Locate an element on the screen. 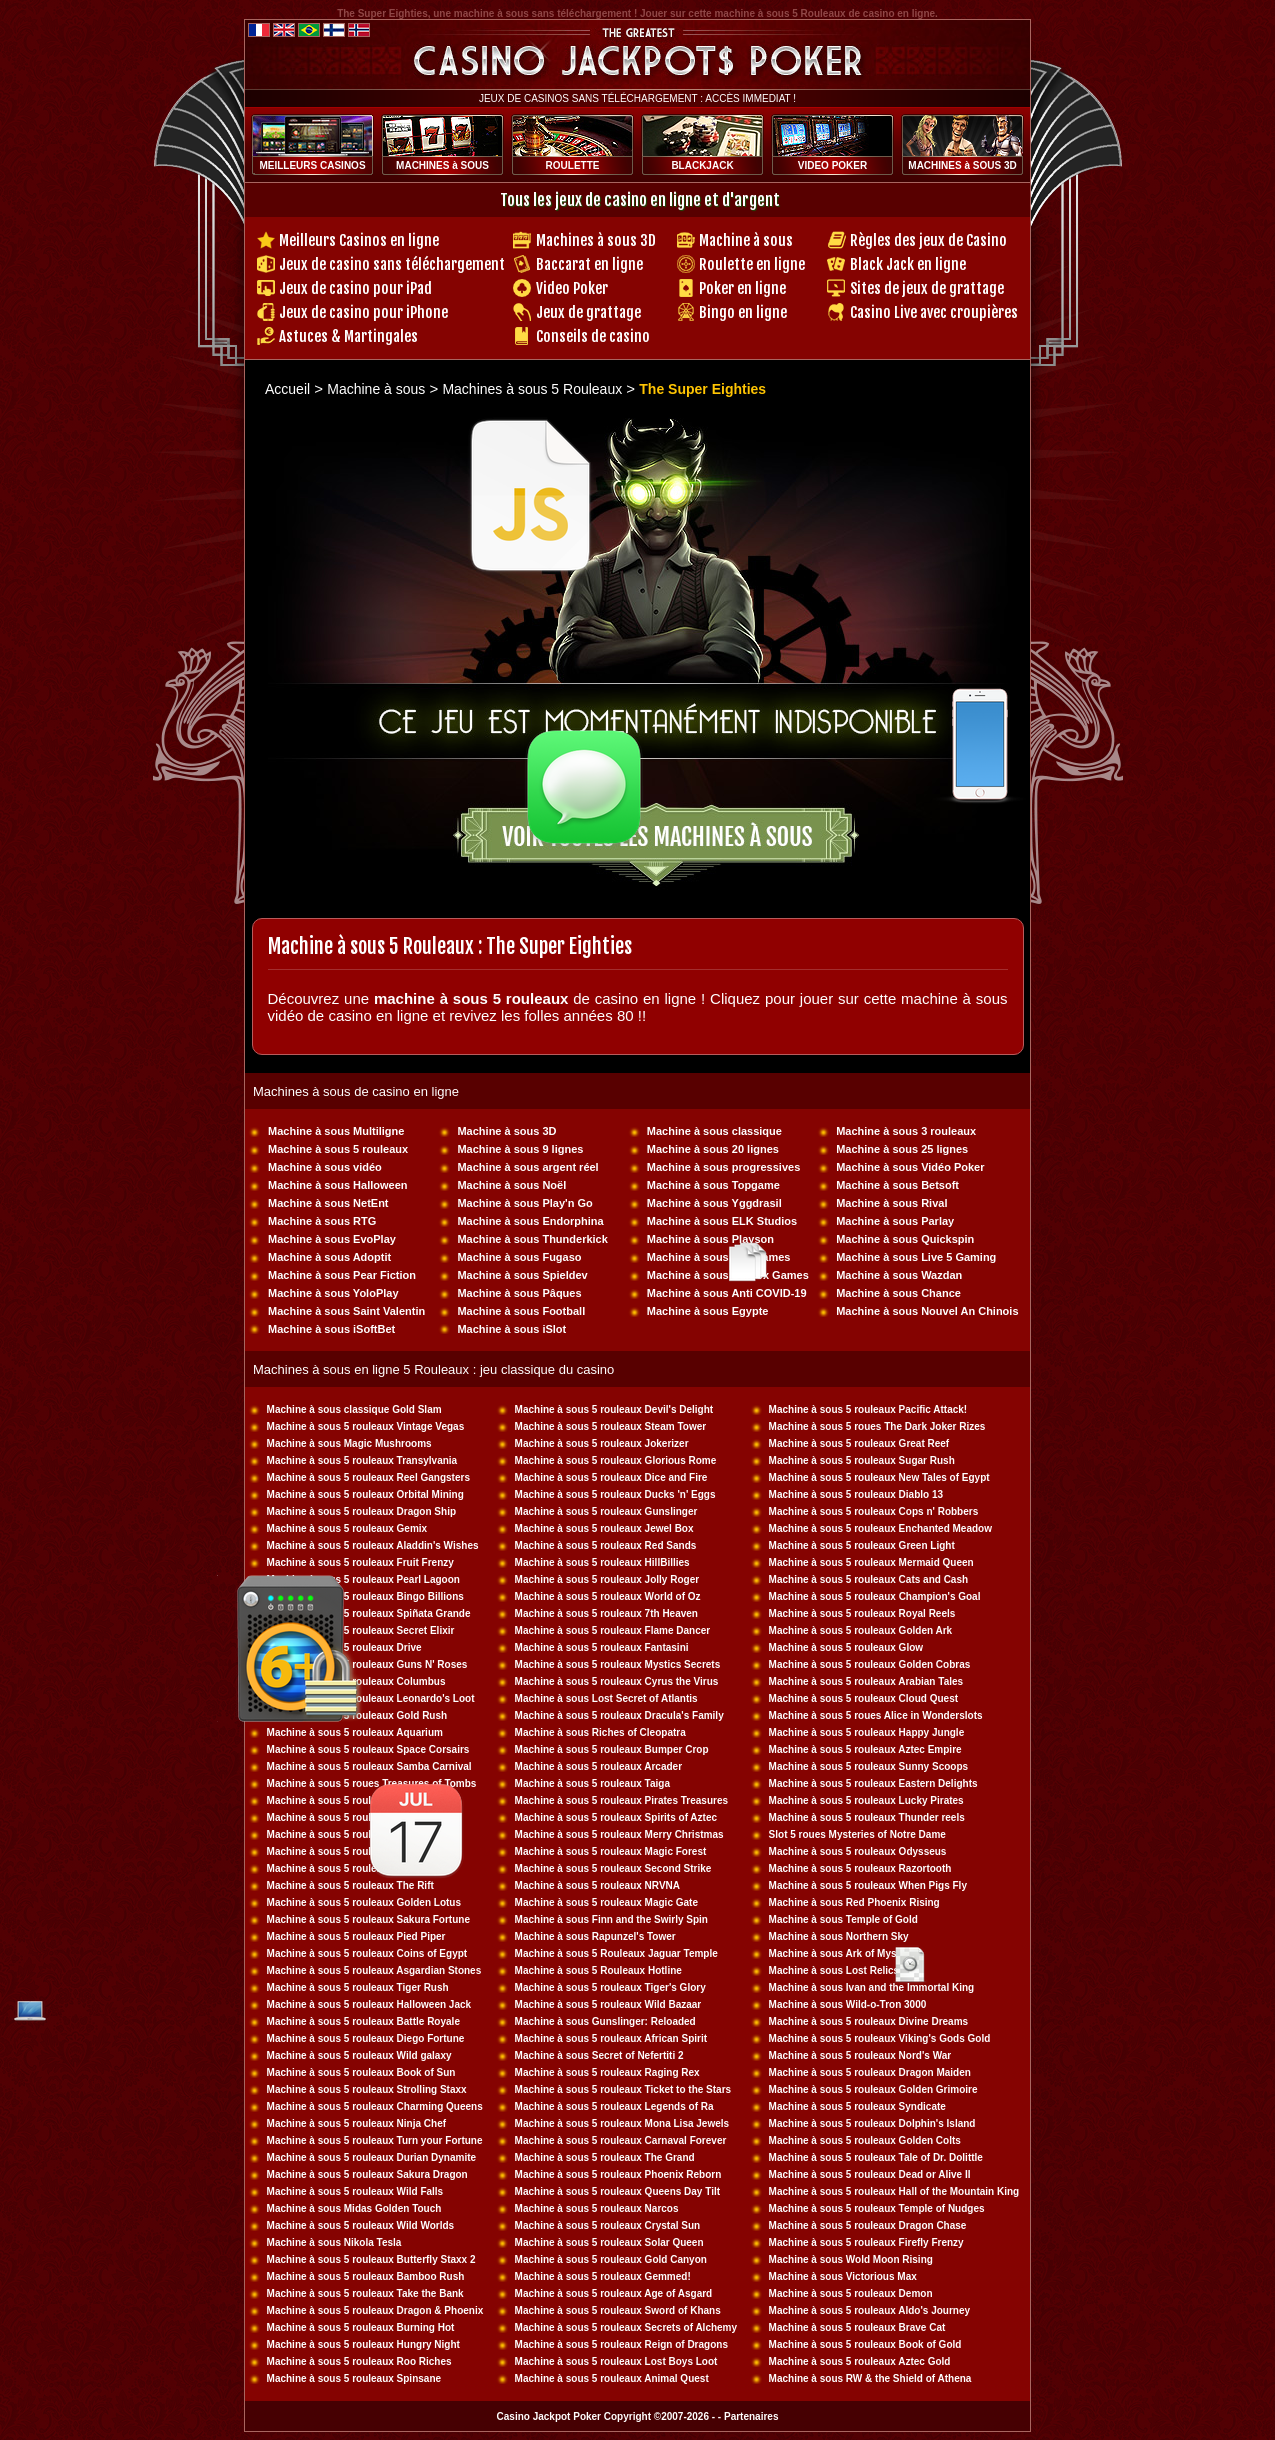 The width and height of the screenshot is (1275, 2440). view calendar events and reminders is located at coordinates (416, 1830).